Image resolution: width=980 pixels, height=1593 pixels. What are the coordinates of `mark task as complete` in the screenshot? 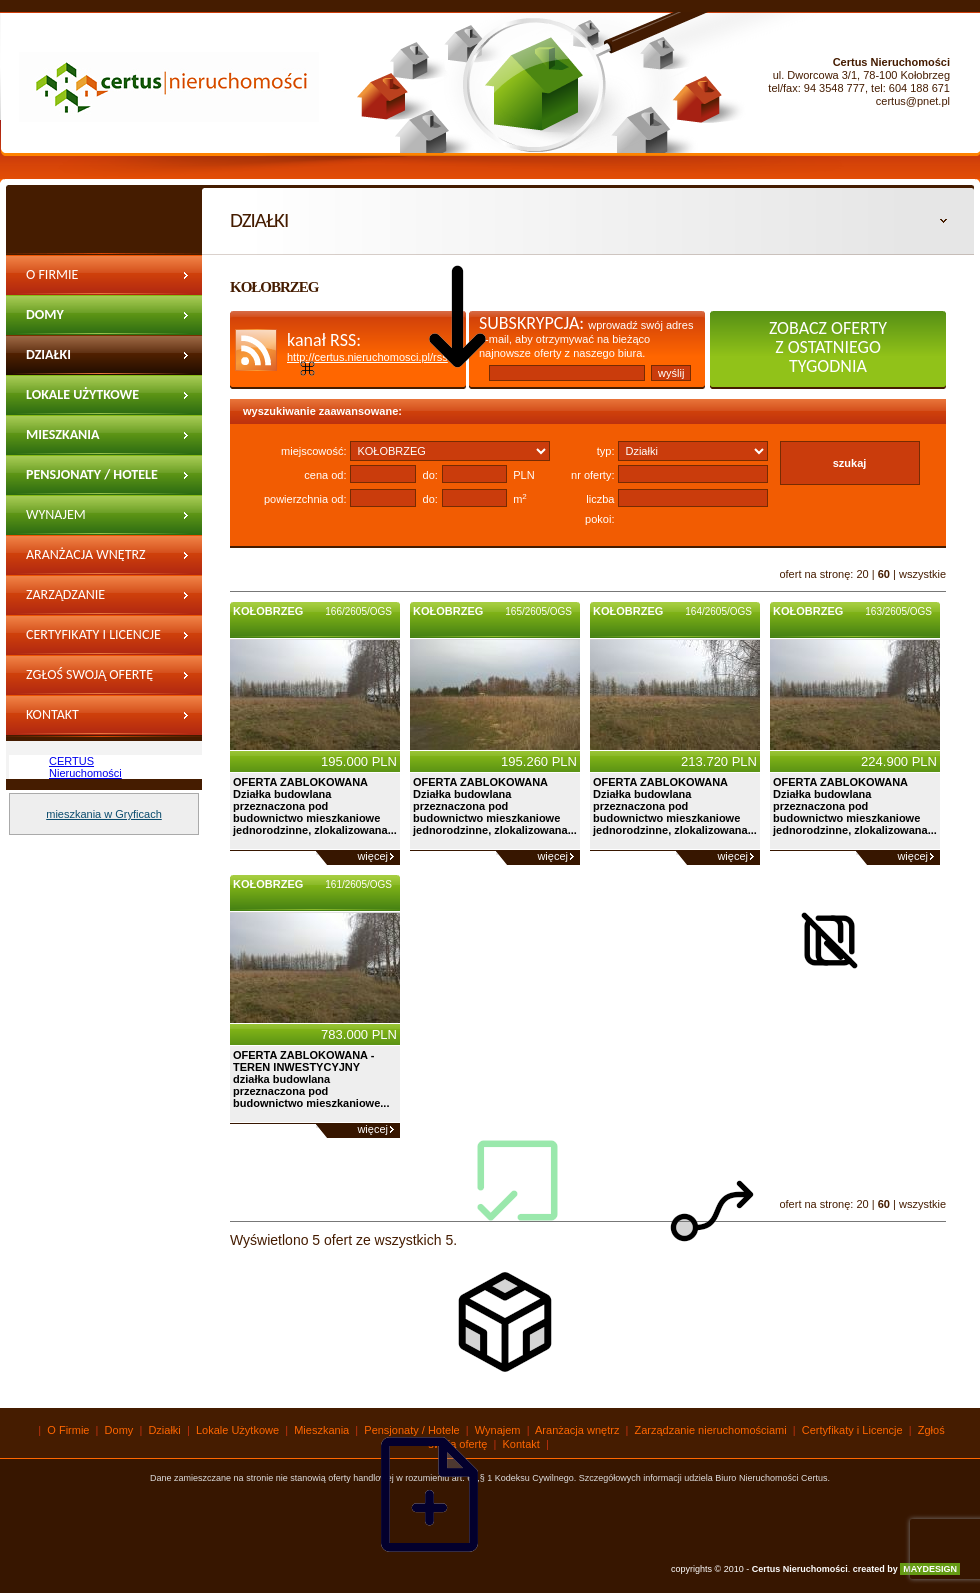 It's located at (517, 1180).